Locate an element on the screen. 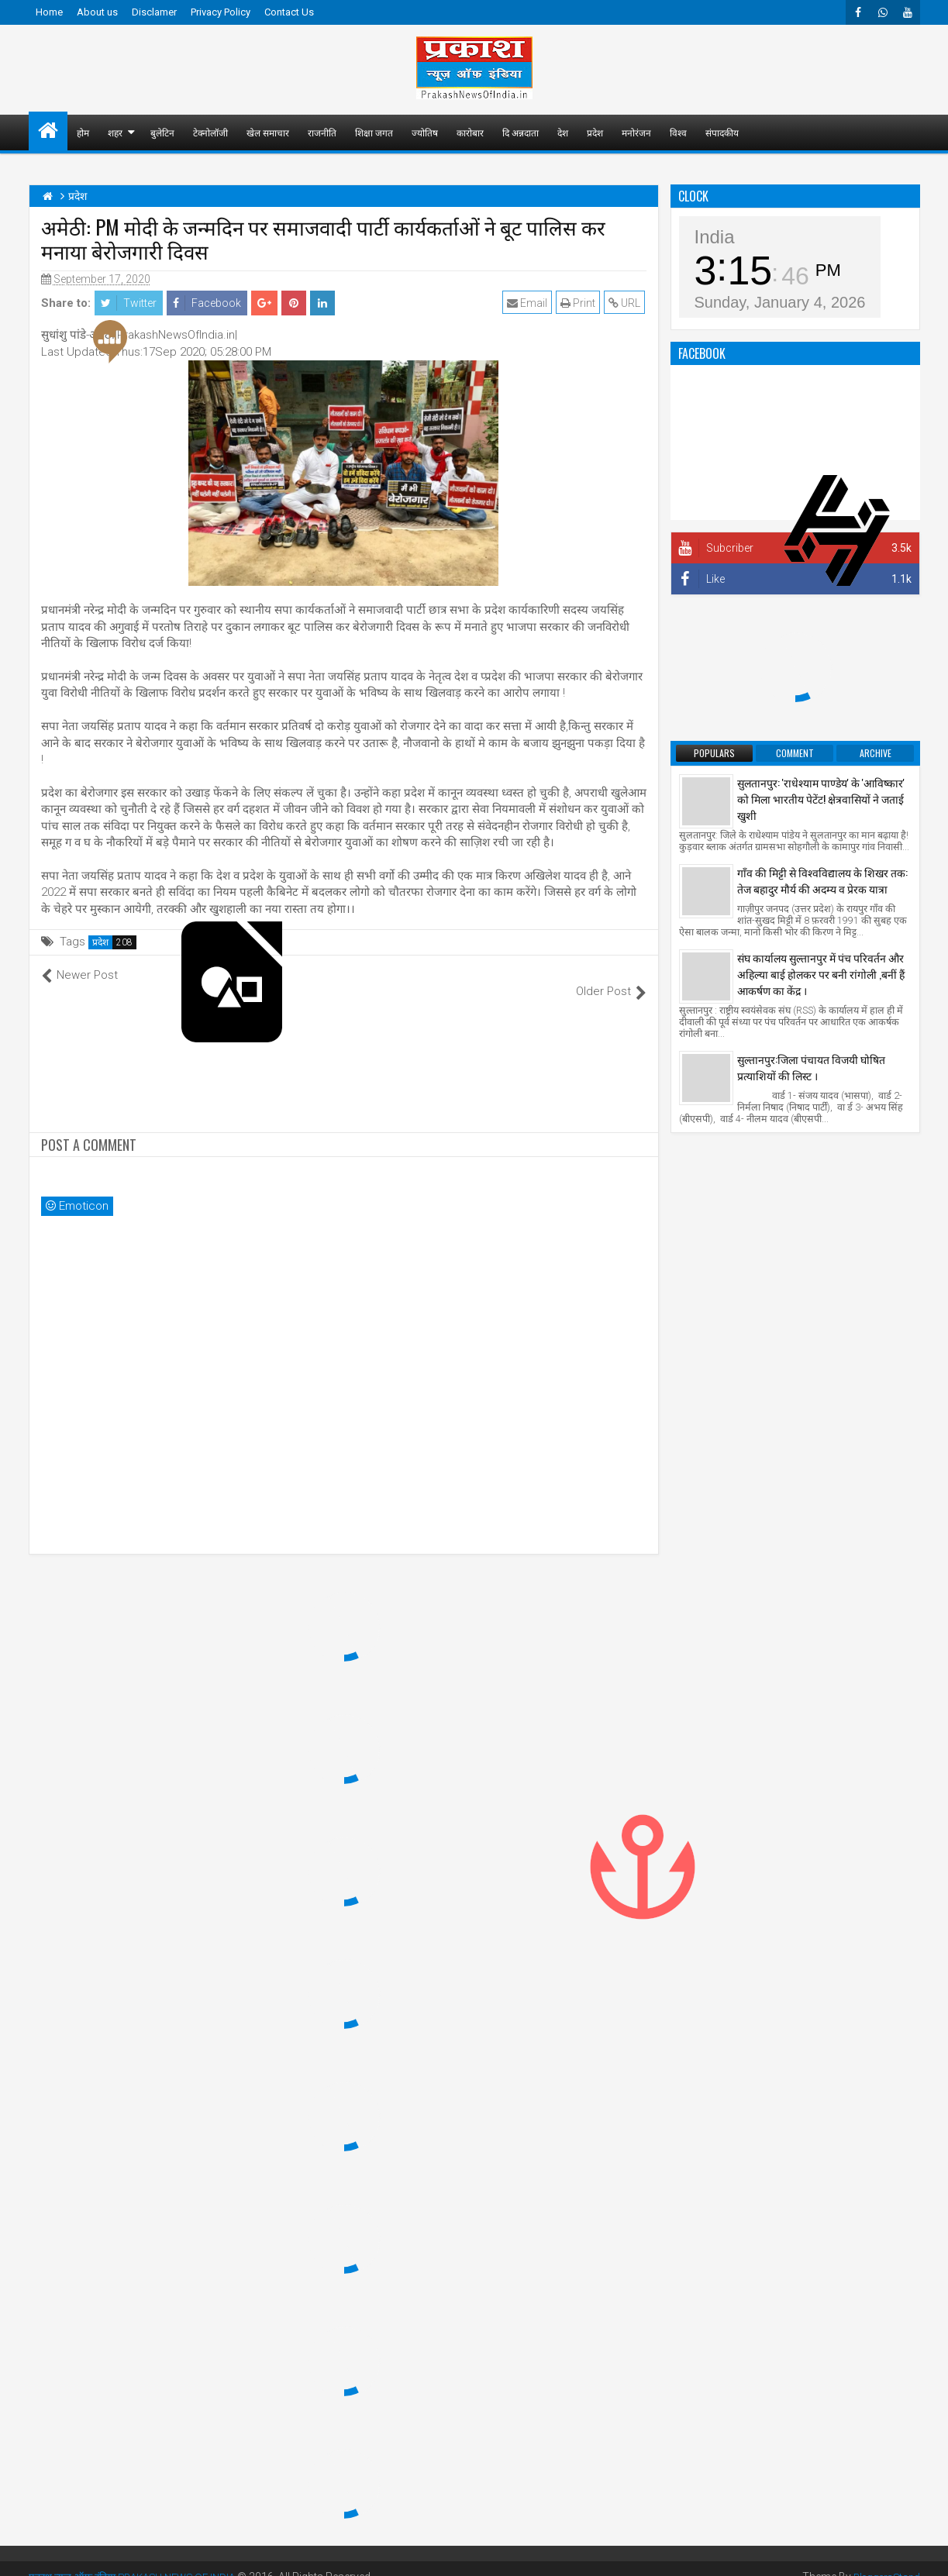 This screenshot has width=948, height=2576. access marina or harbor locations is located at coordinates (643, 1867).